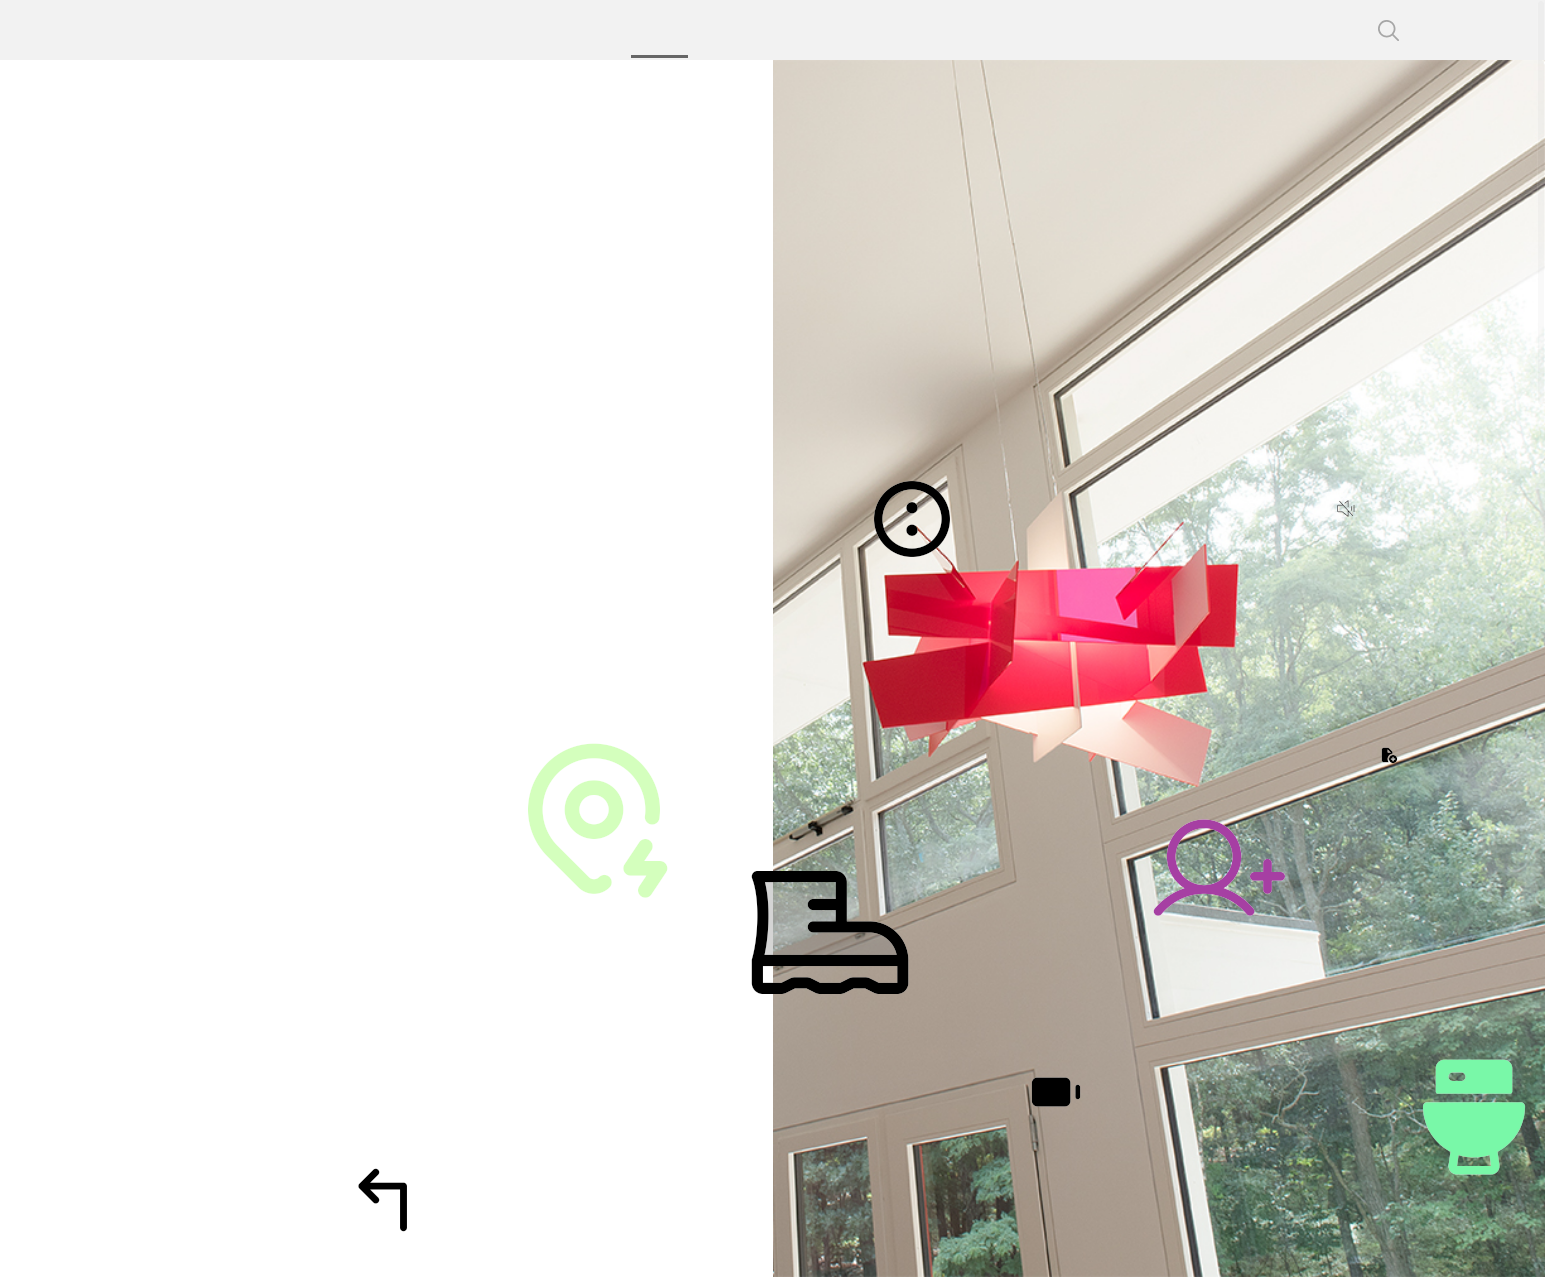 This screenshot has height=1277, width=1545. Describe the element at coordinates (1345, 508) in the screenshot. I see `mute audio or sound` at that location.